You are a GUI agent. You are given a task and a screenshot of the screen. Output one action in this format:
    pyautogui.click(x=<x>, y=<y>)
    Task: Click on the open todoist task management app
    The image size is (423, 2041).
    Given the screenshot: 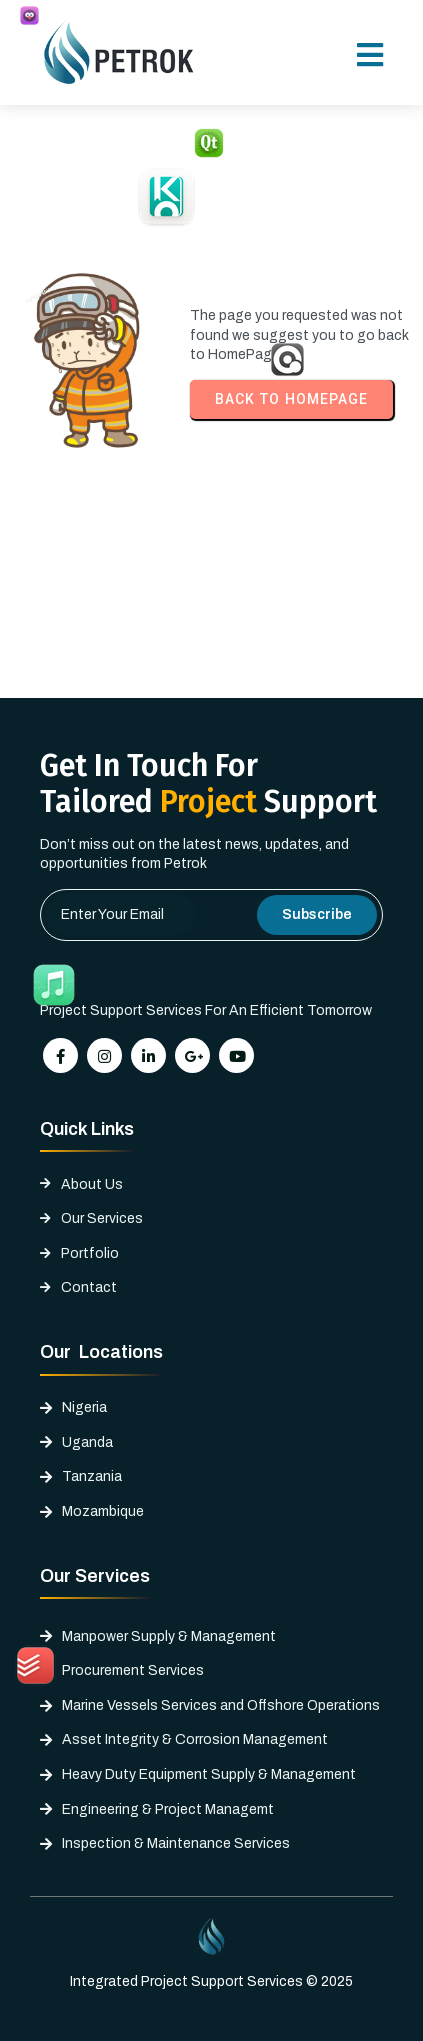 What is the action you would take?
    pyautogui.click(x=35, y=1665)
    